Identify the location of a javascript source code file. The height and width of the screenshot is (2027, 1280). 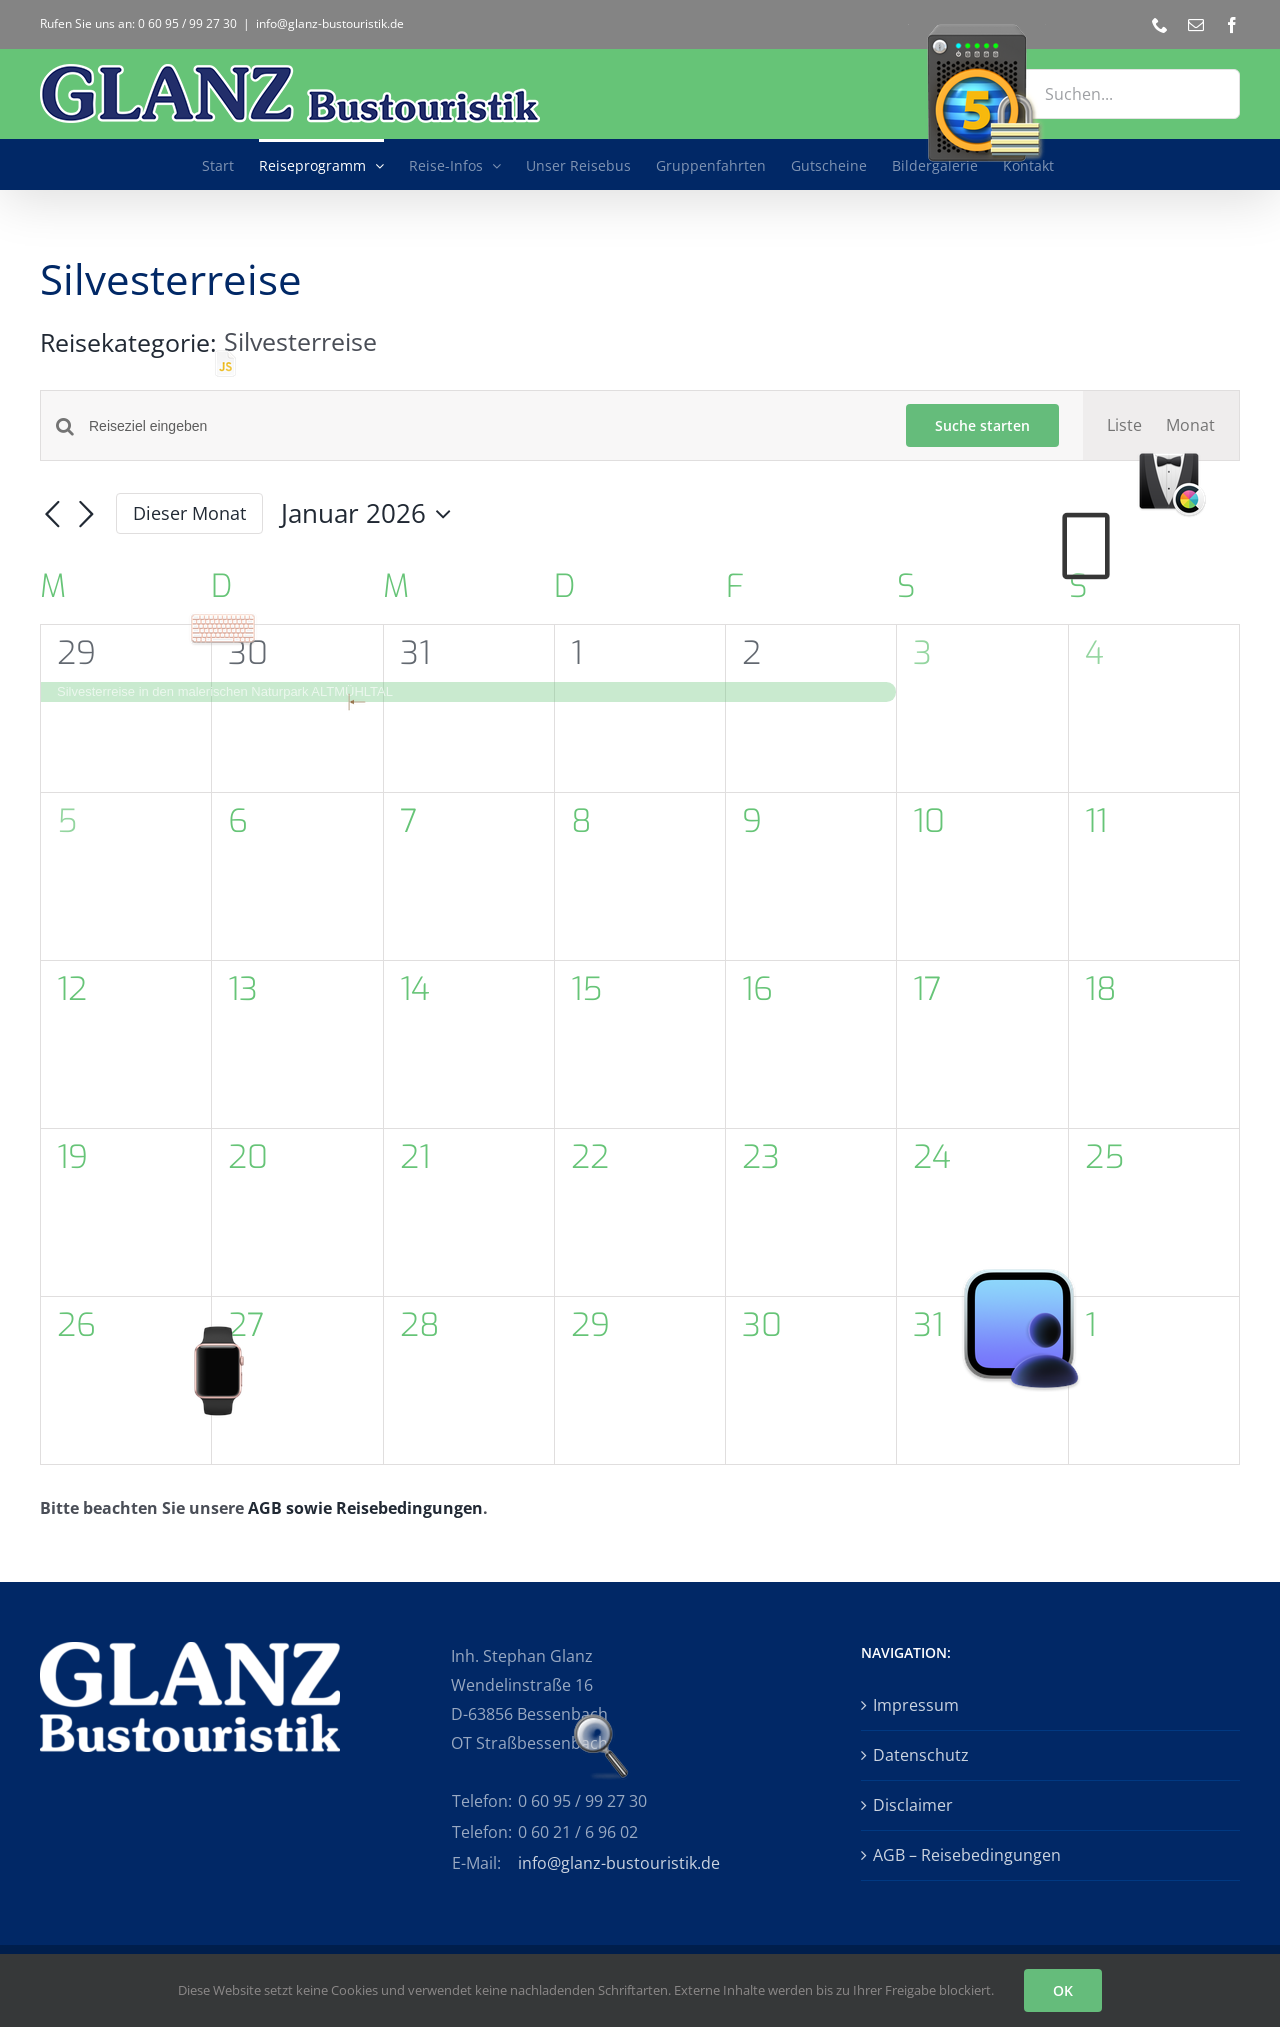
(225, 363).